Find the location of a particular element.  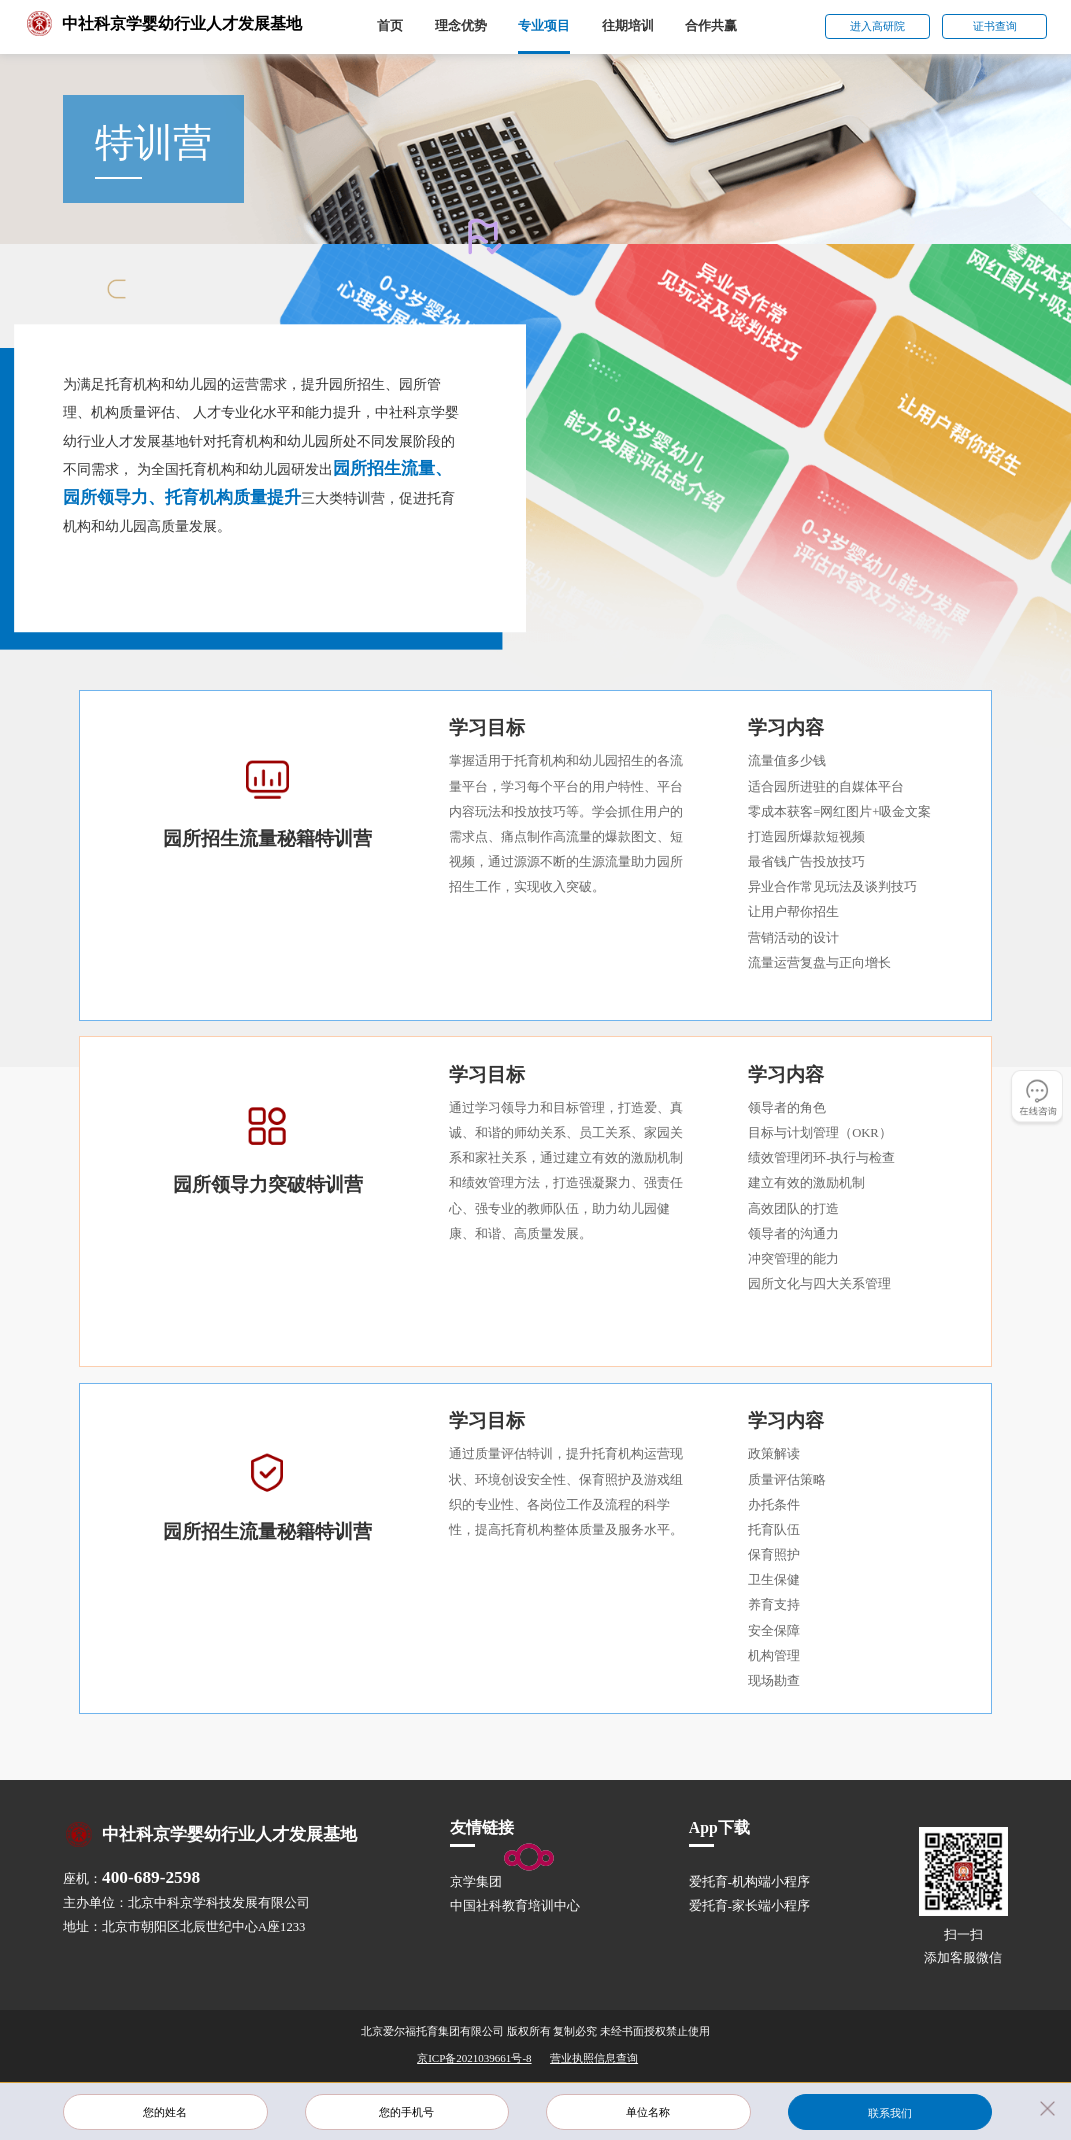

indicates a proper subset relationship in mathematical notation is located at coordinates (117, 289).